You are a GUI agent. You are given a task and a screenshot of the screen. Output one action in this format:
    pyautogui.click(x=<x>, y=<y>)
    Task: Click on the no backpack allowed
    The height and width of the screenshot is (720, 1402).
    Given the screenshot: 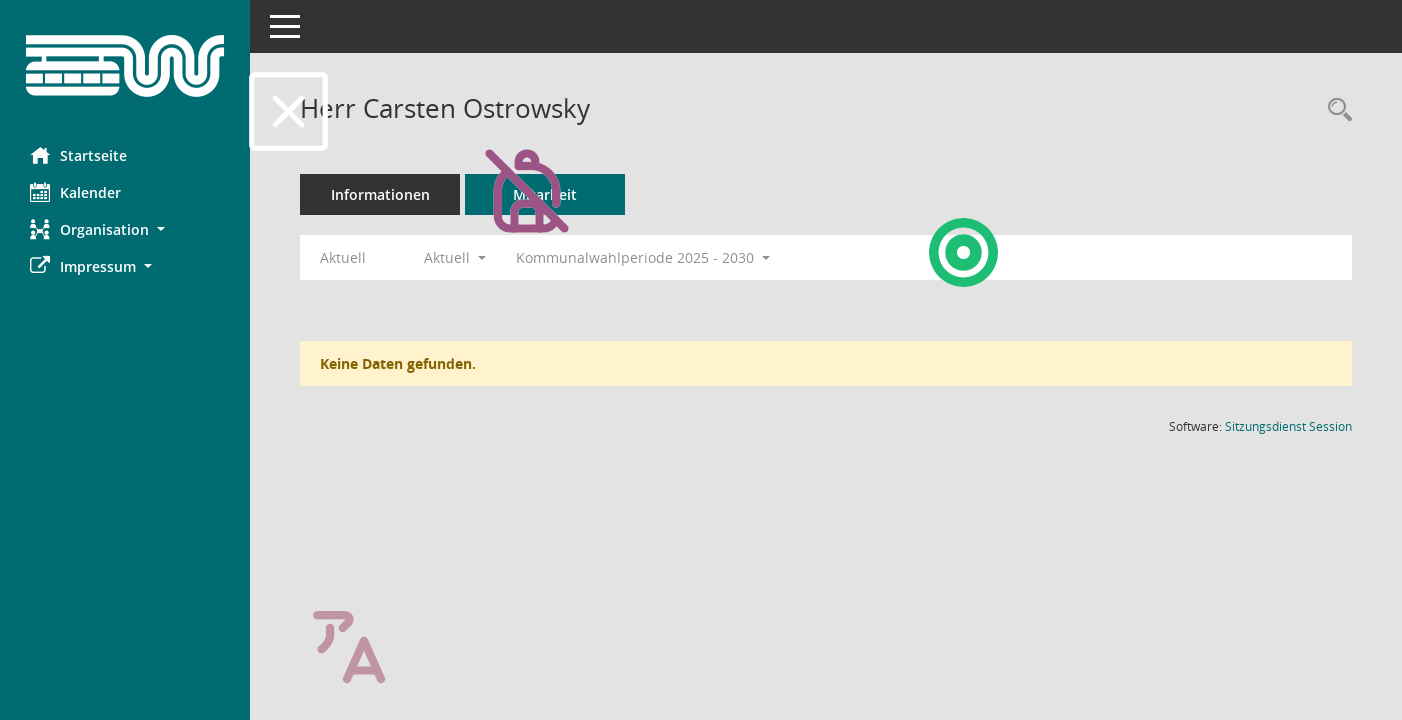 What is the action you would take?
    pyautogui.click(x=527, y=191)
    